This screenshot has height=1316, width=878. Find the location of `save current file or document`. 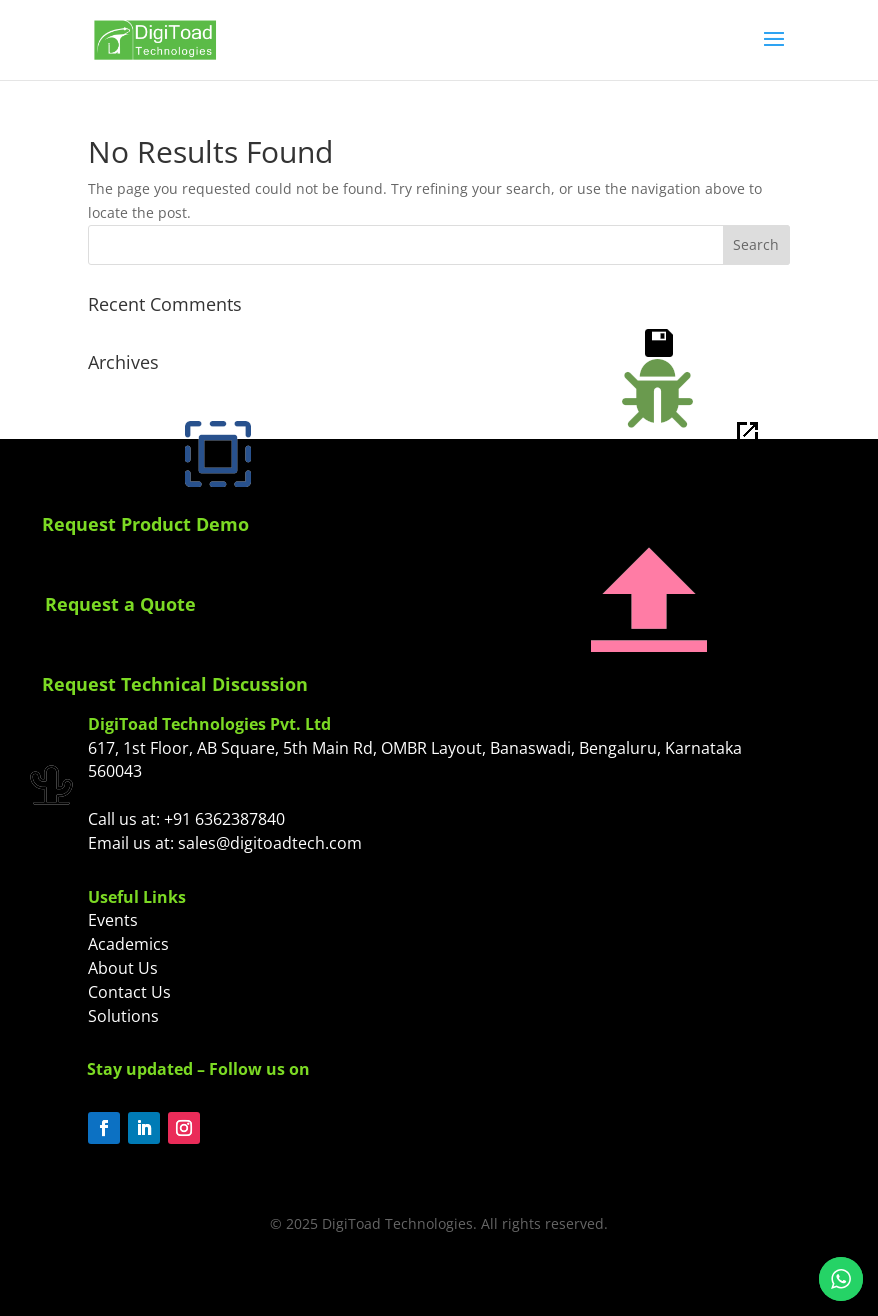

save current file or document is located at coordinates (659, 343).